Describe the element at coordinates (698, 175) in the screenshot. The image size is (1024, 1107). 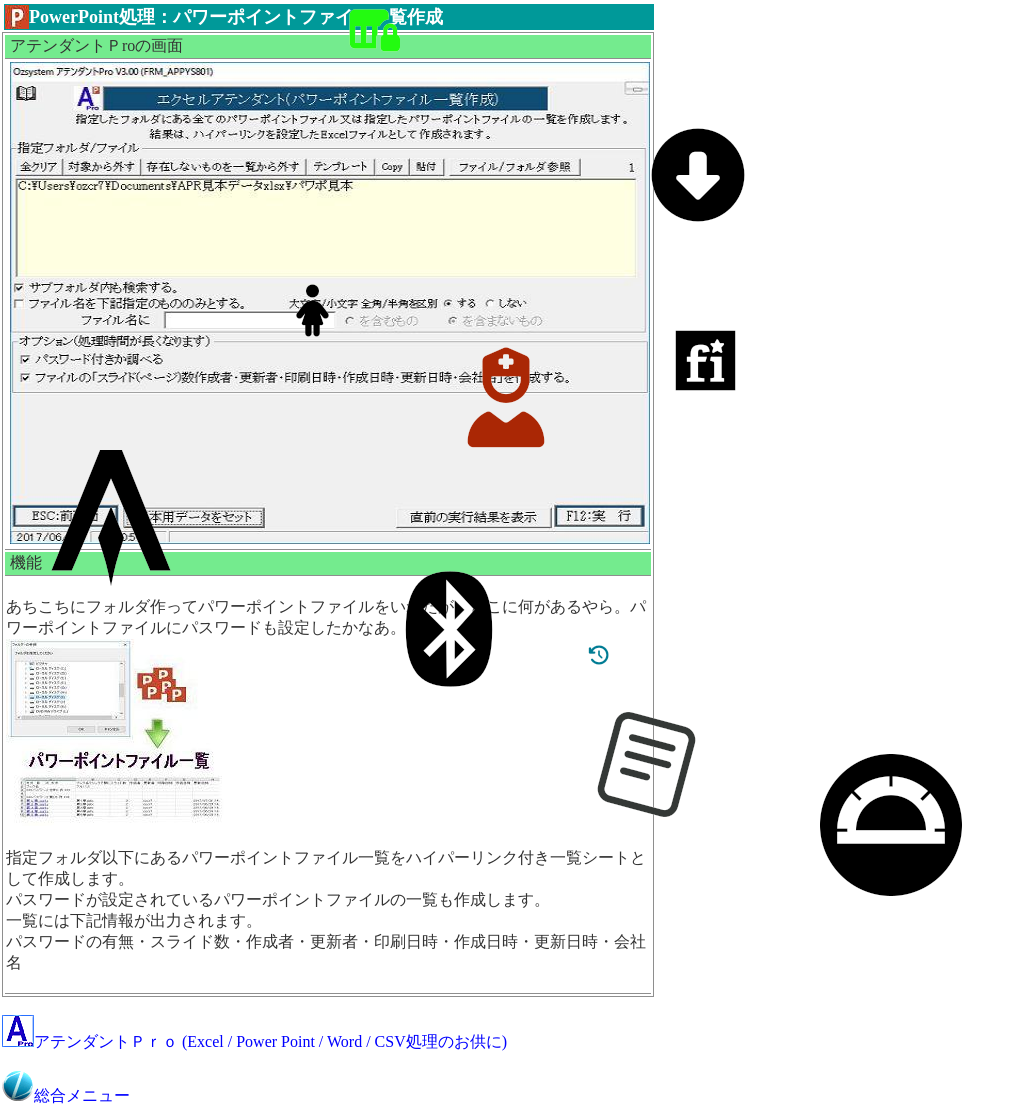
I see `download a file or content` at that location.